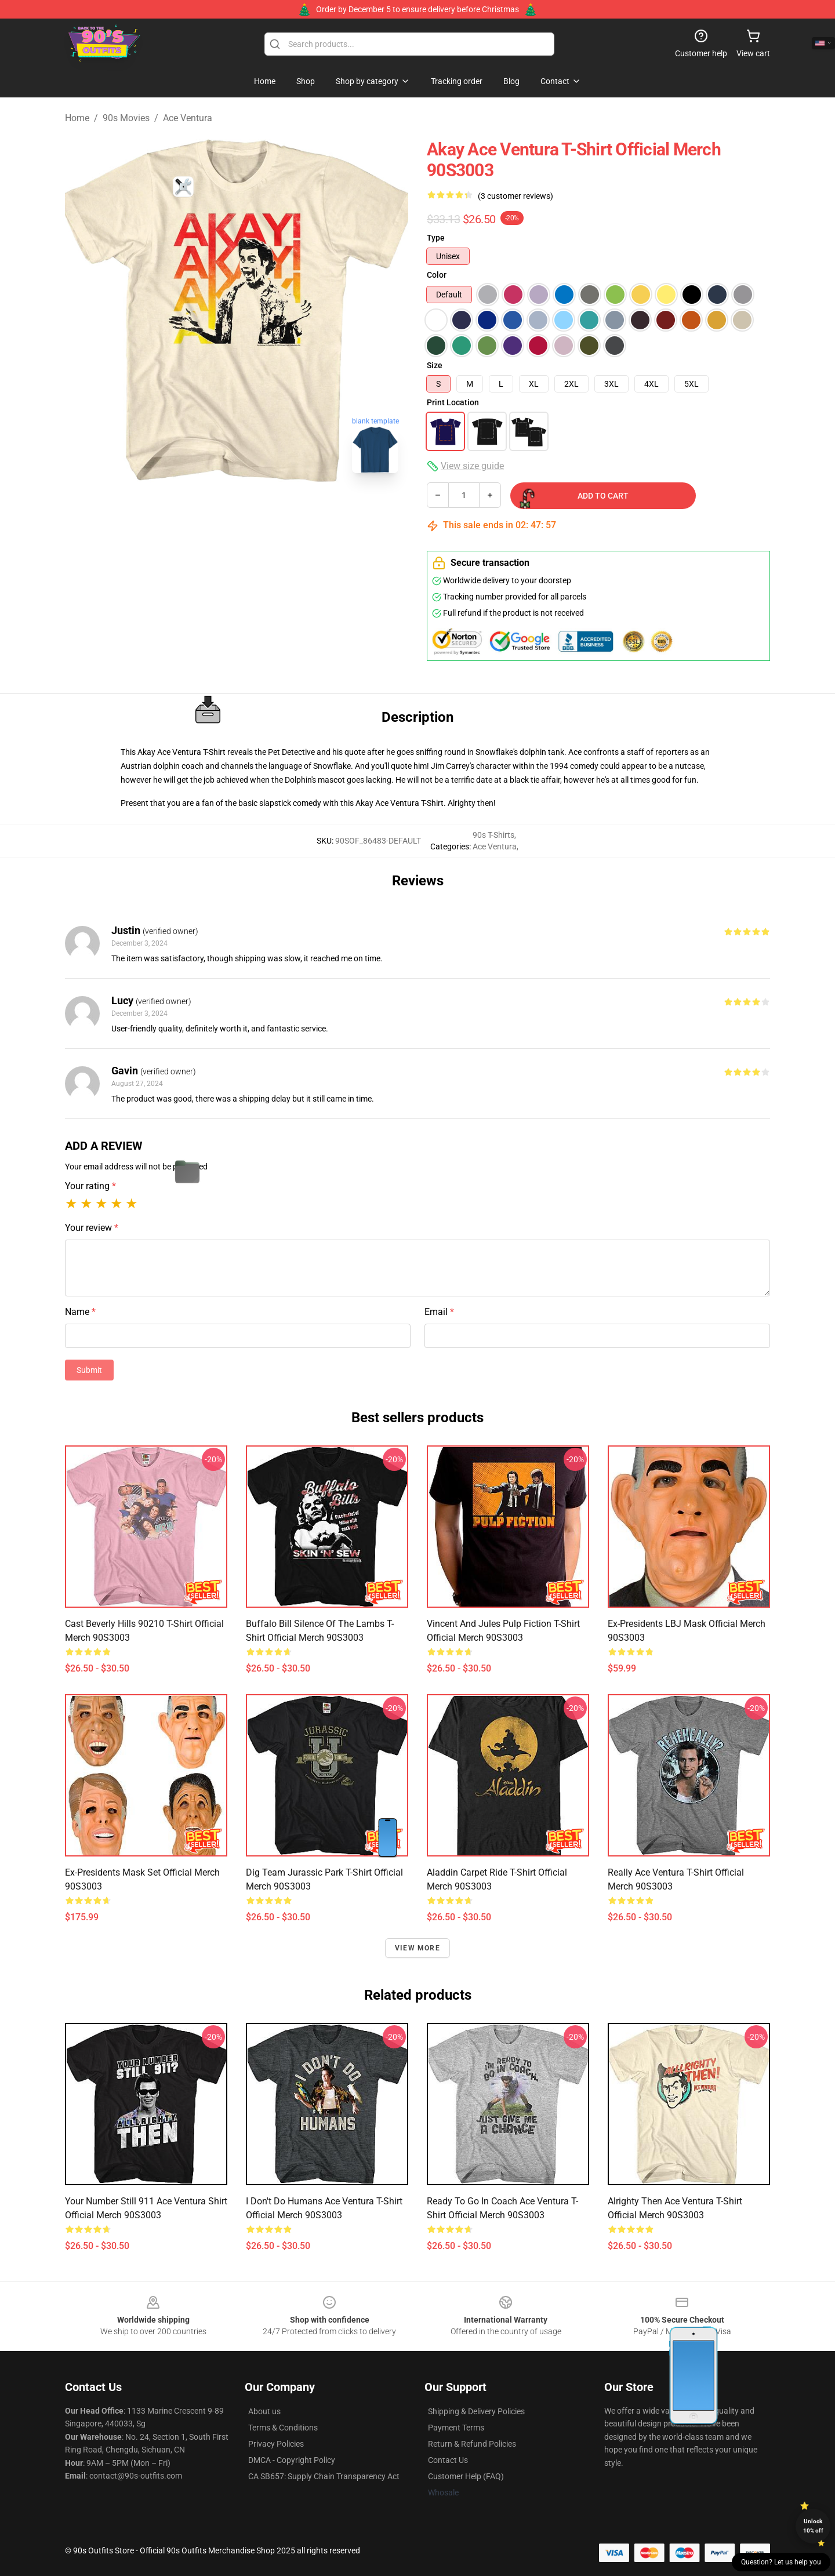 The width and height of the screenshot is (835, 2576). What do you see at coordinates (208, 710) in the screenshot?
I see `access your dropbox folder in the sidebar` at bounding box center [208, 710].